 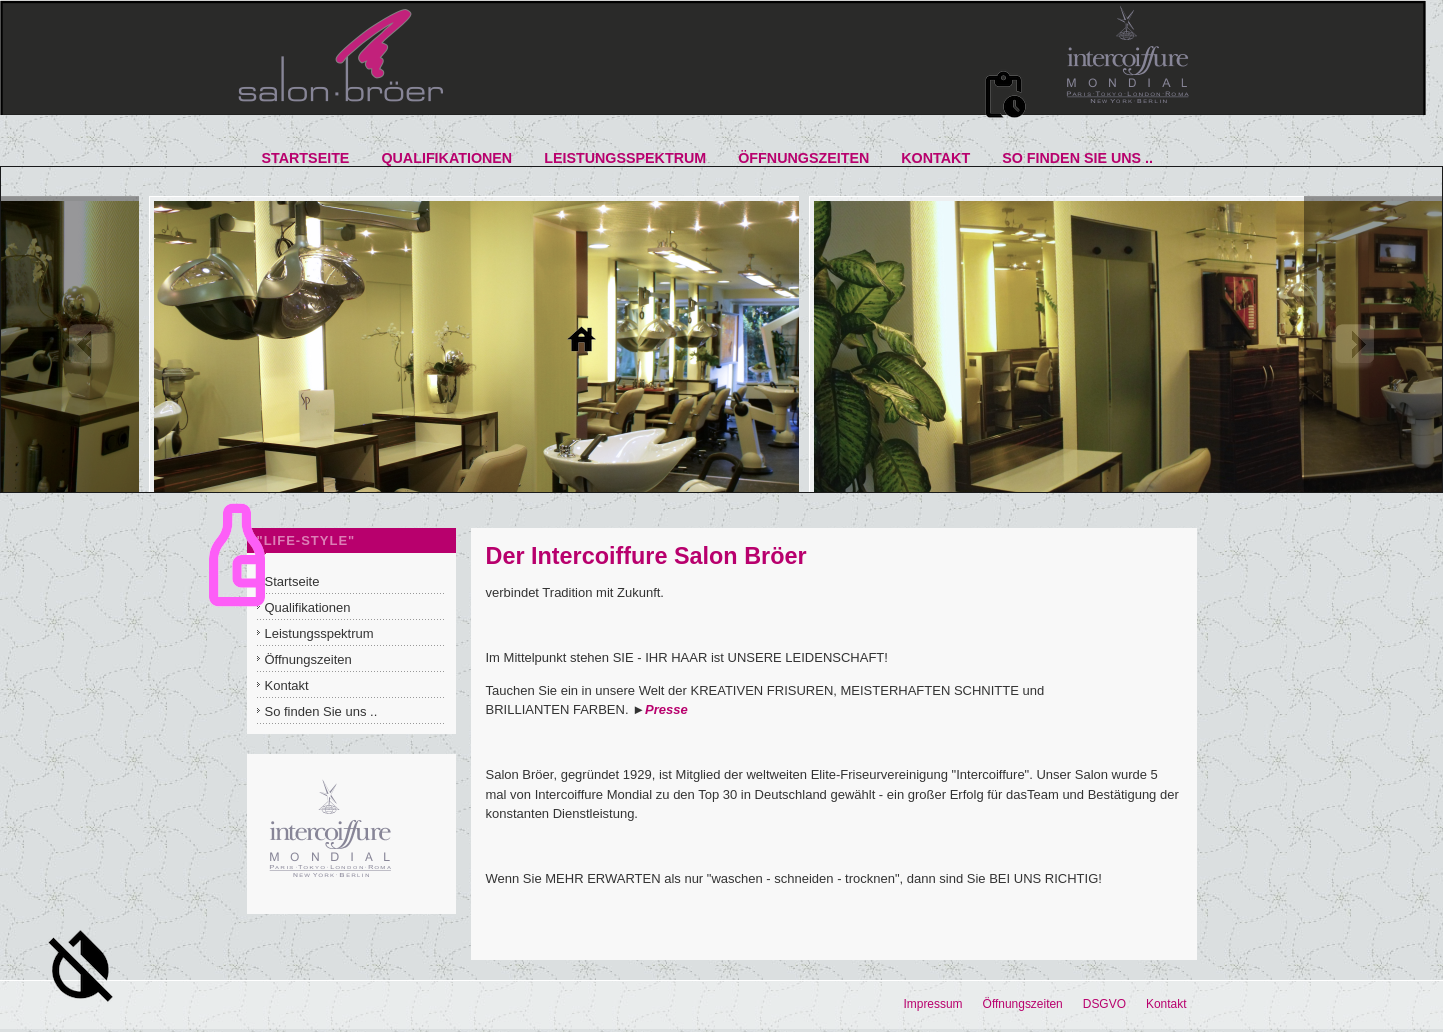 I want to click on view tasks awaiting completion, so click(x=1003, y=95).